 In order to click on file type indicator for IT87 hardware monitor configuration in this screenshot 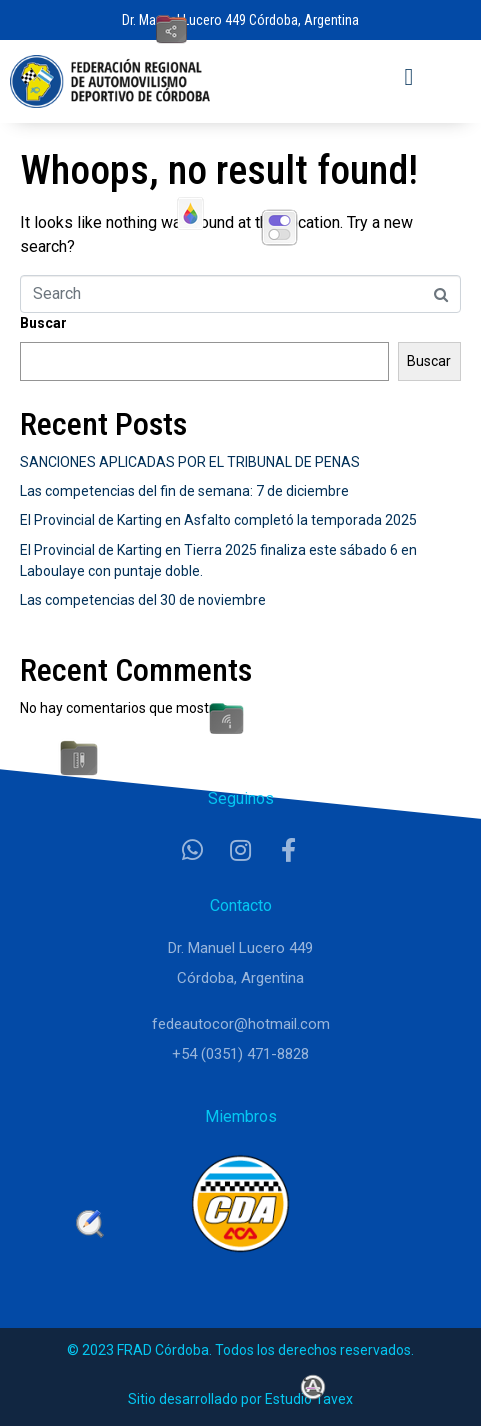, I will do `click(190, 213)`.